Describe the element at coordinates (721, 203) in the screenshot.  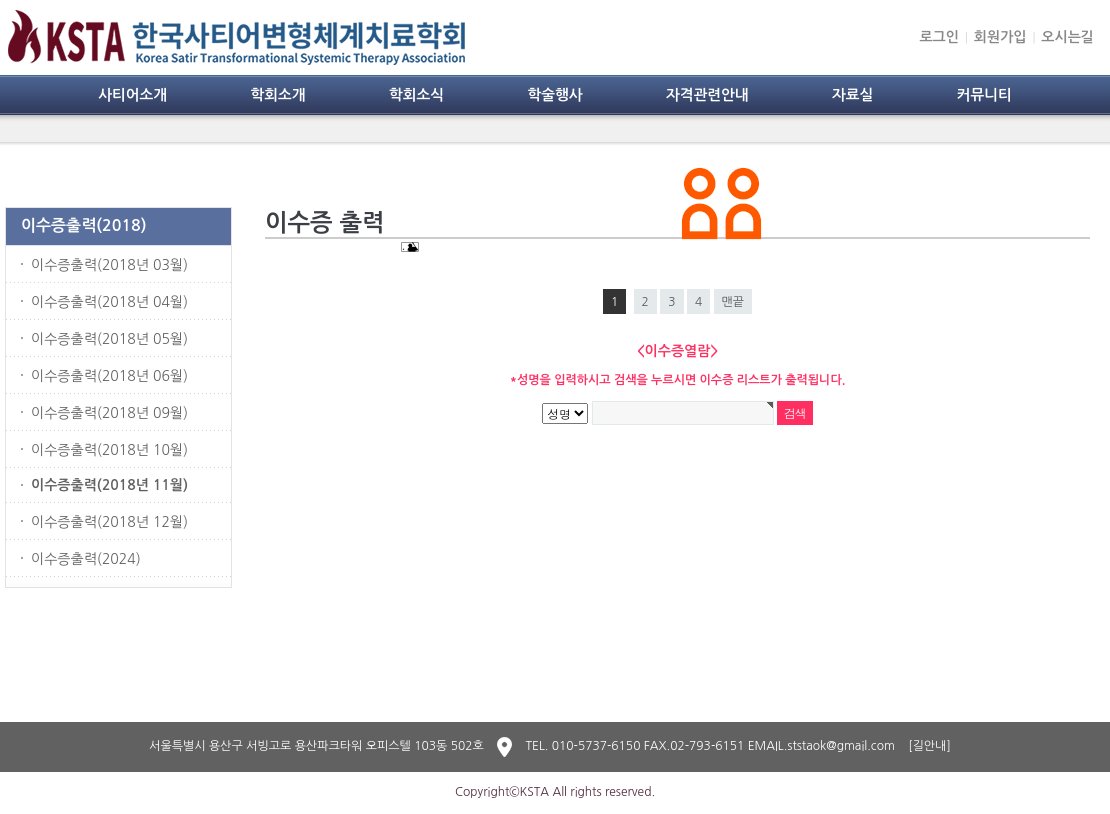
I see `view group members` at that location.